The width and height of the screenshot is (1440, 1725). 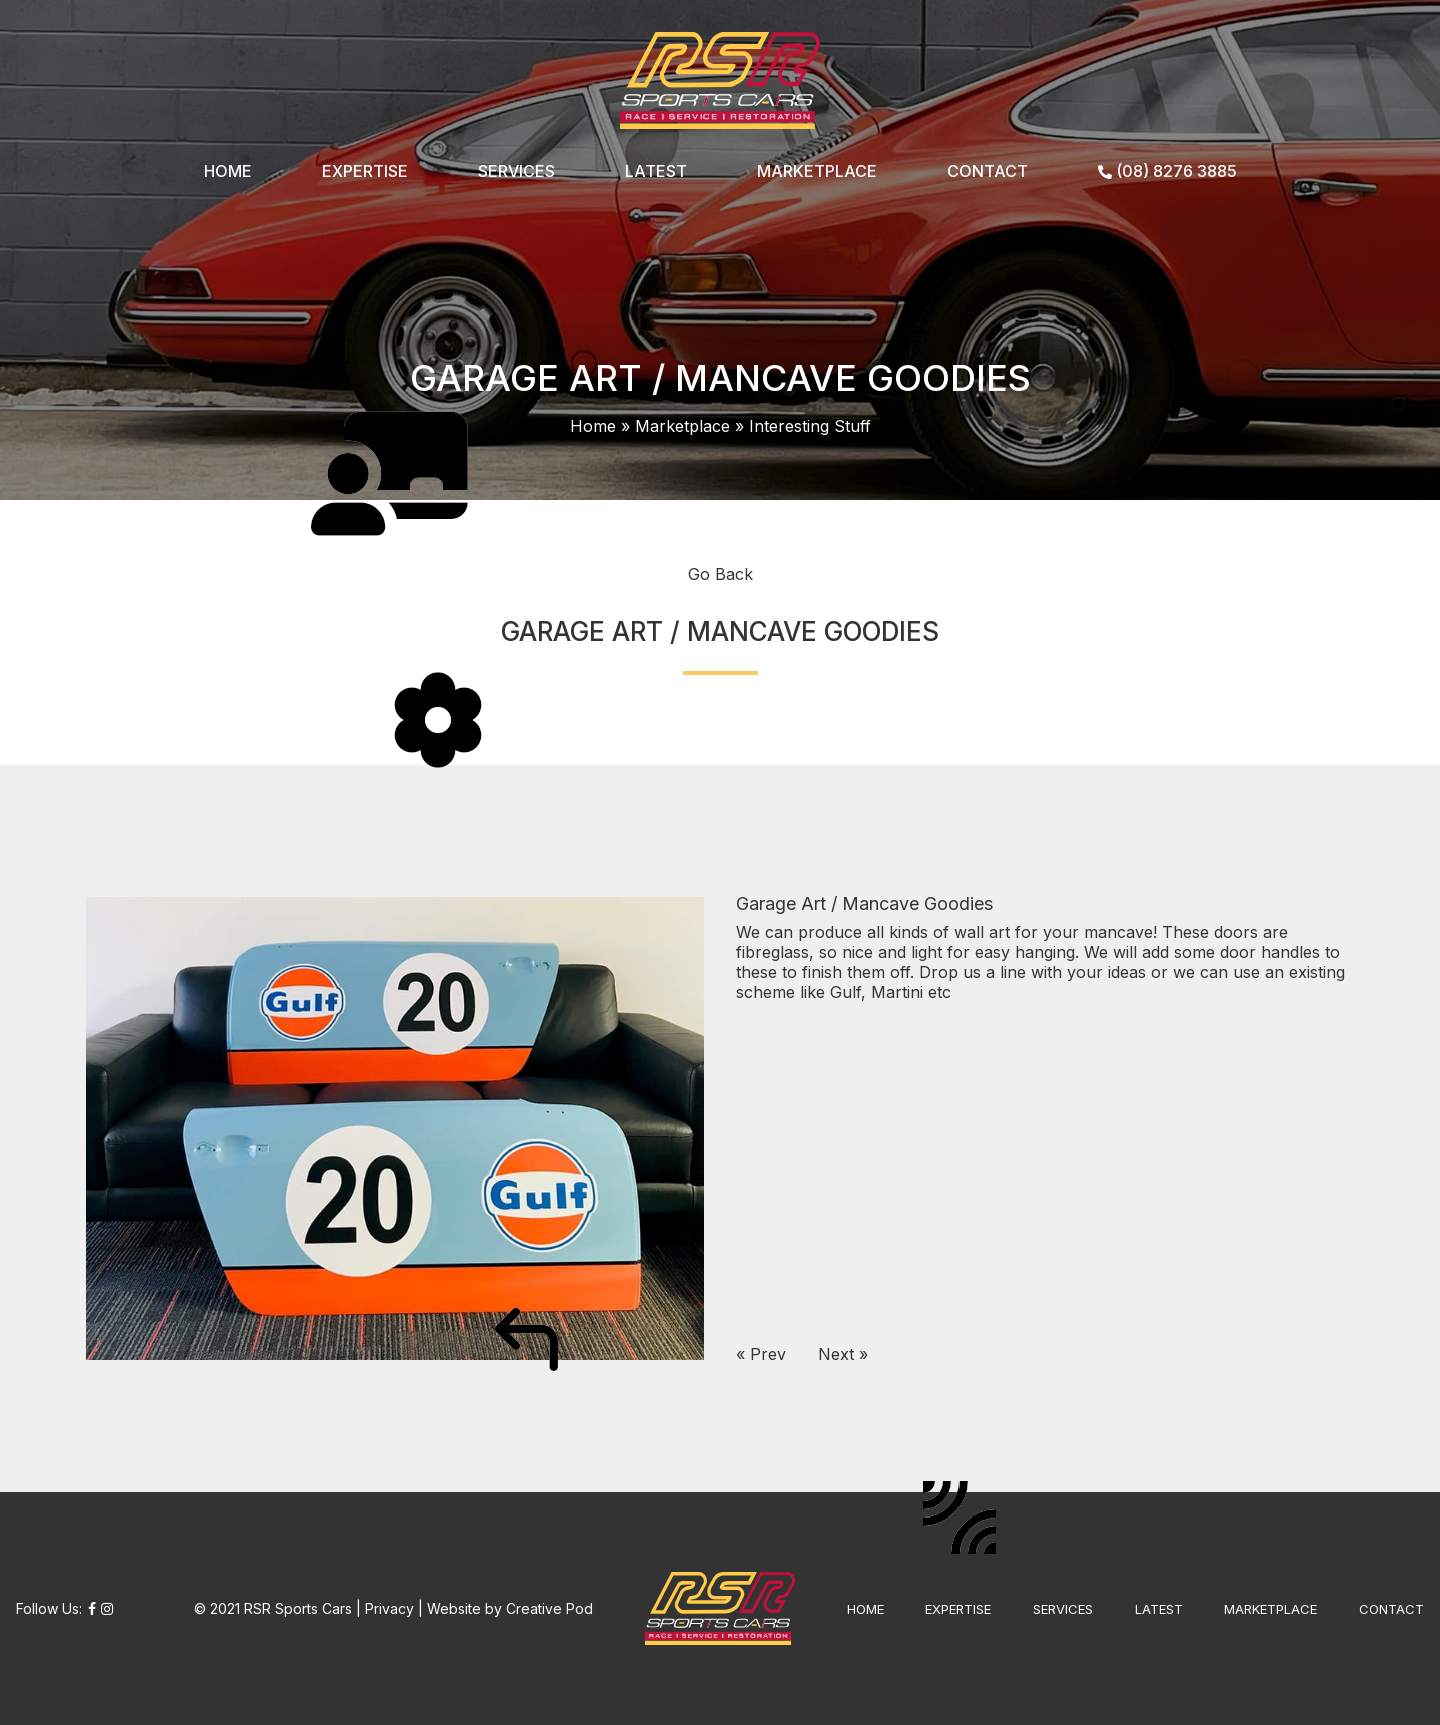 I want to click on access teaching or presentation tools, so click(x=393, y=469).